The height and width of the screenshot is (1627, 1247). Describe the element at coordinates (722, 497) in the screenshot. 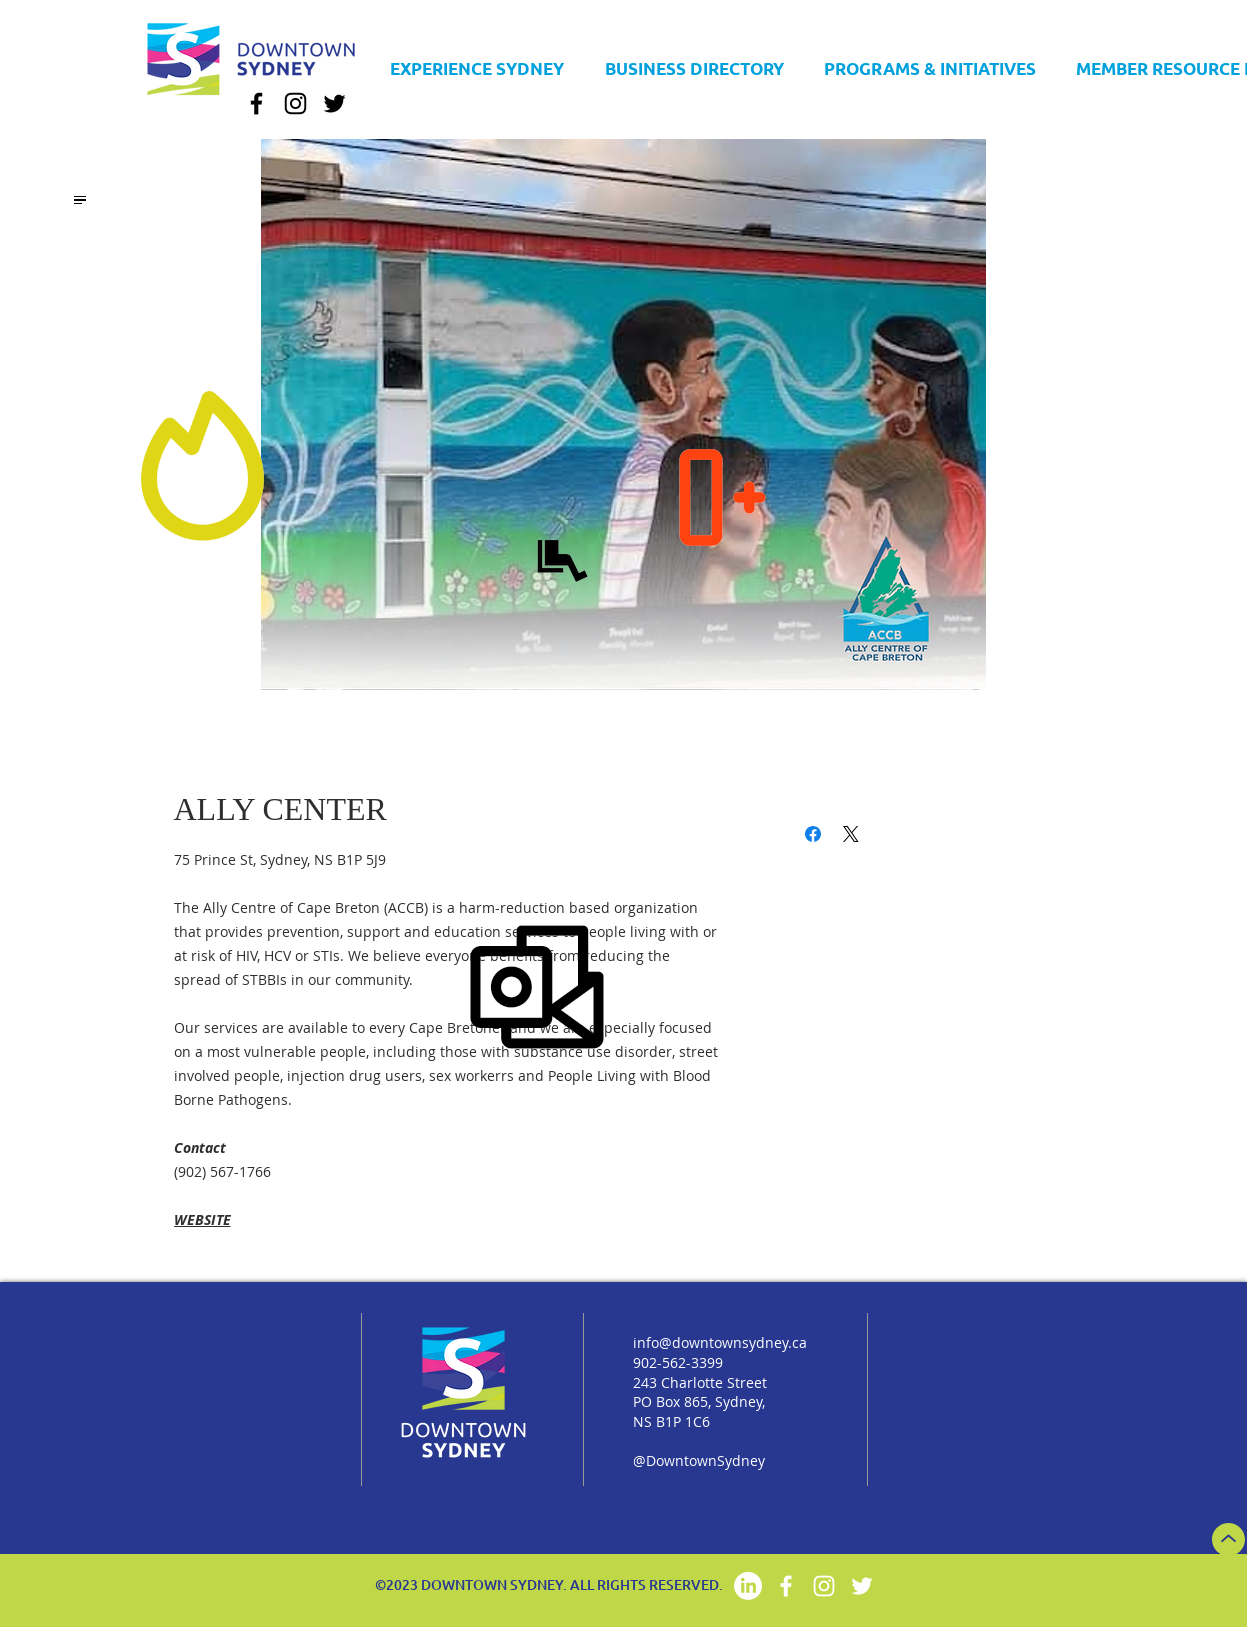

I see `insert a new column to the right` at that location.